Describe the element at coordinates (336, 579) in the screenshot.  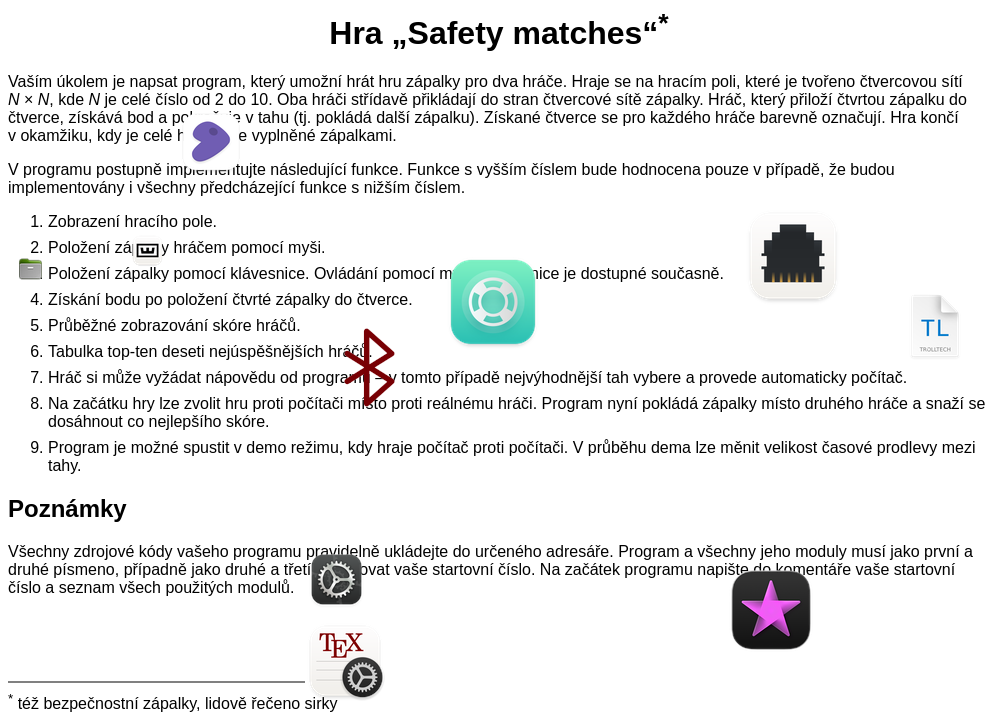
I see `default application icon placeholder` at that location.